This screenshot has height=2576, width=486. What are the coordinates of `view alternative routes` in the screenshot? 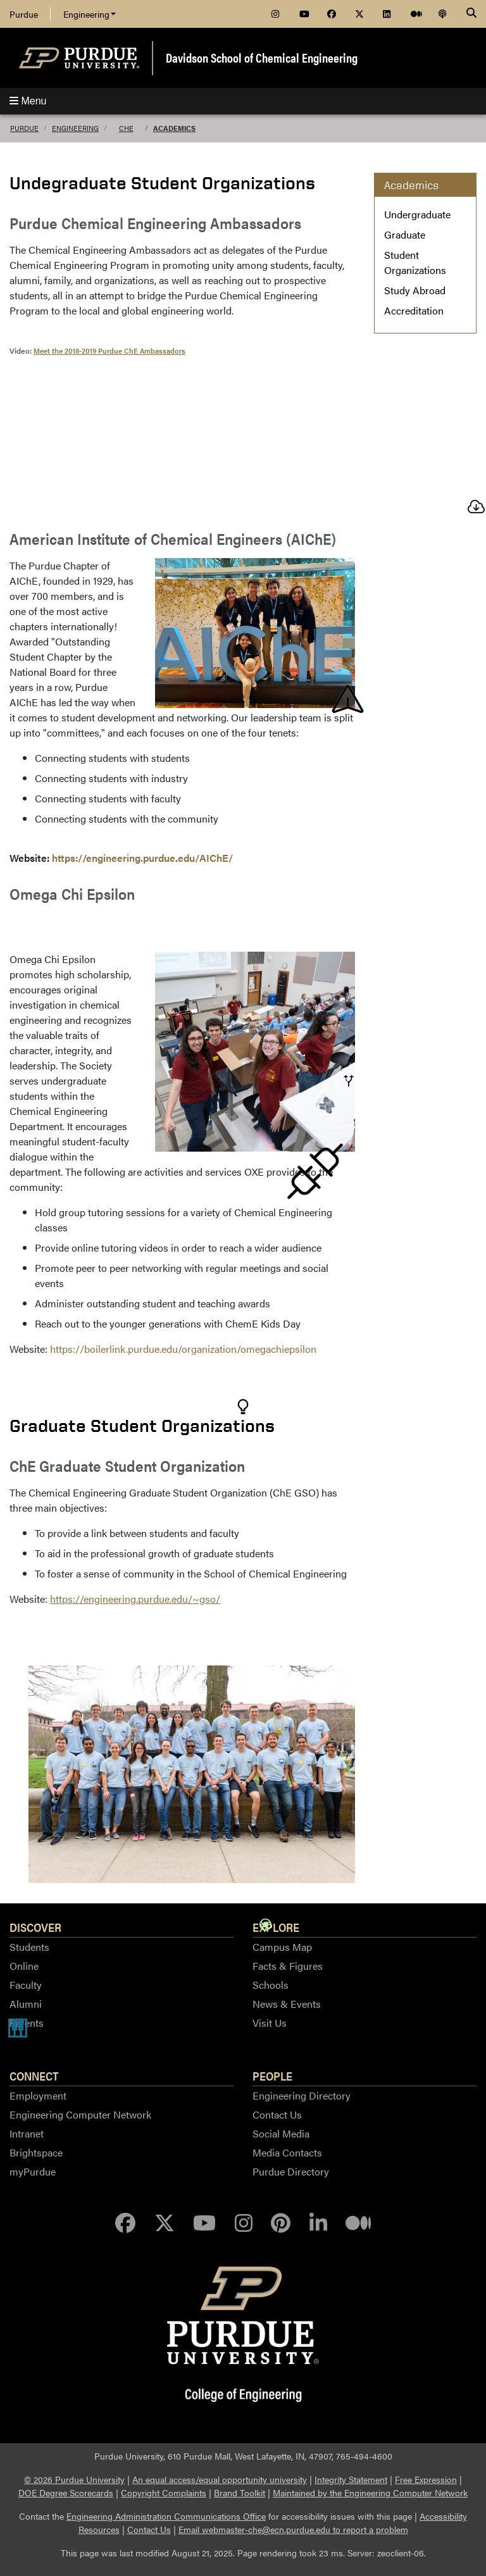 It's located at (349, 1081).